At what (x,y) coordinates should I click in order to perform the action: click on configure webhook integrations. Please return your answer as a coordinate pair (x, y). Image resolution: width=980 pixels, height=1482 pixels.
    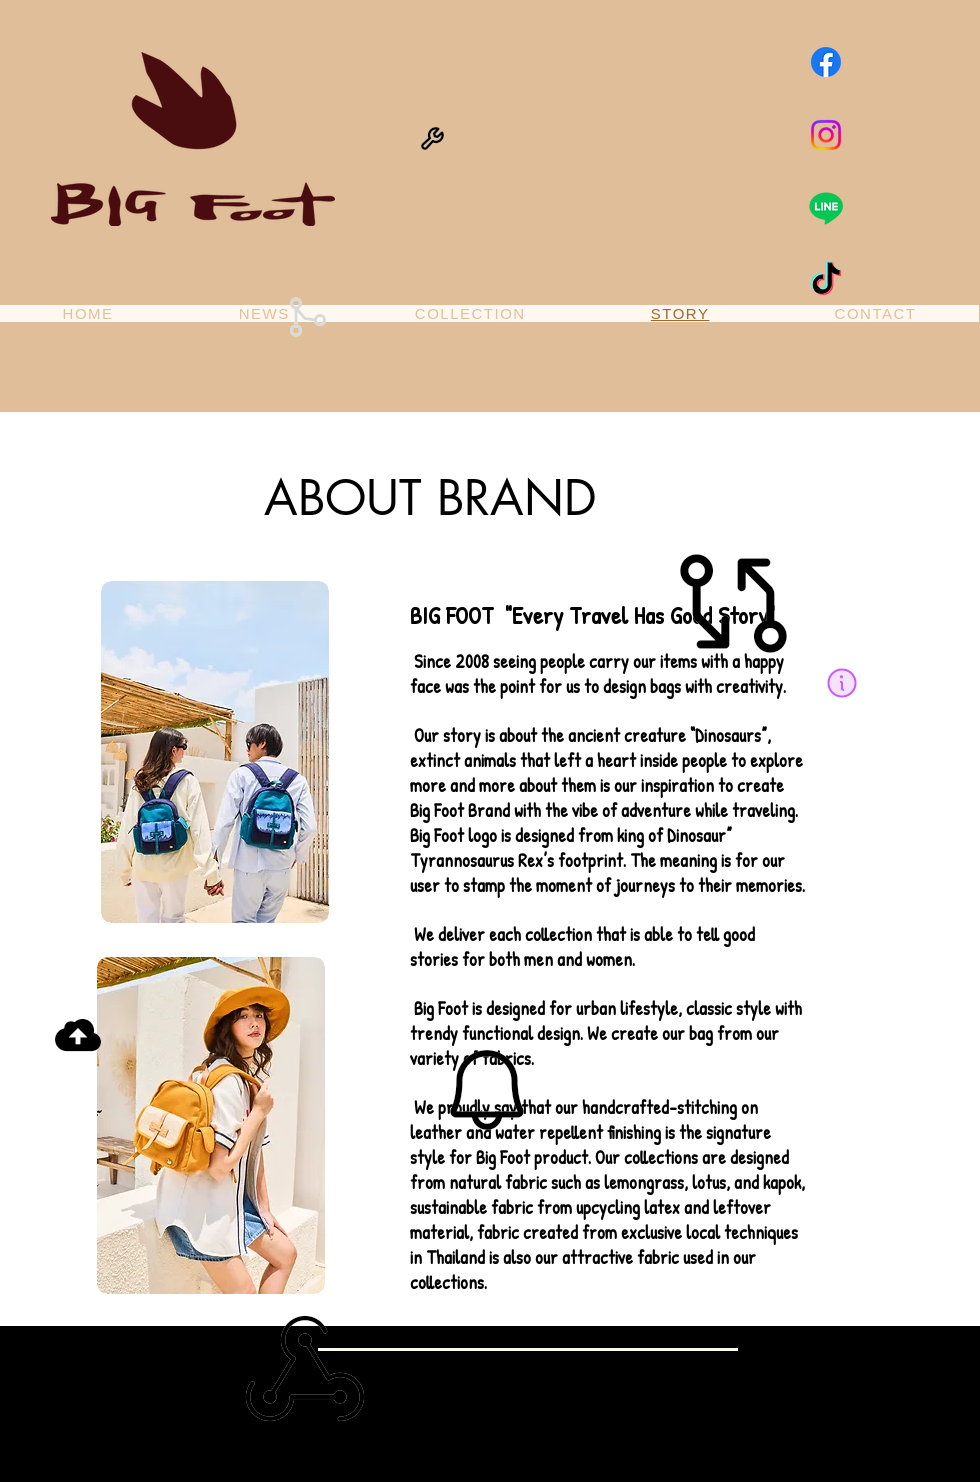
    Looking at the image, I should click on (305, 1375).